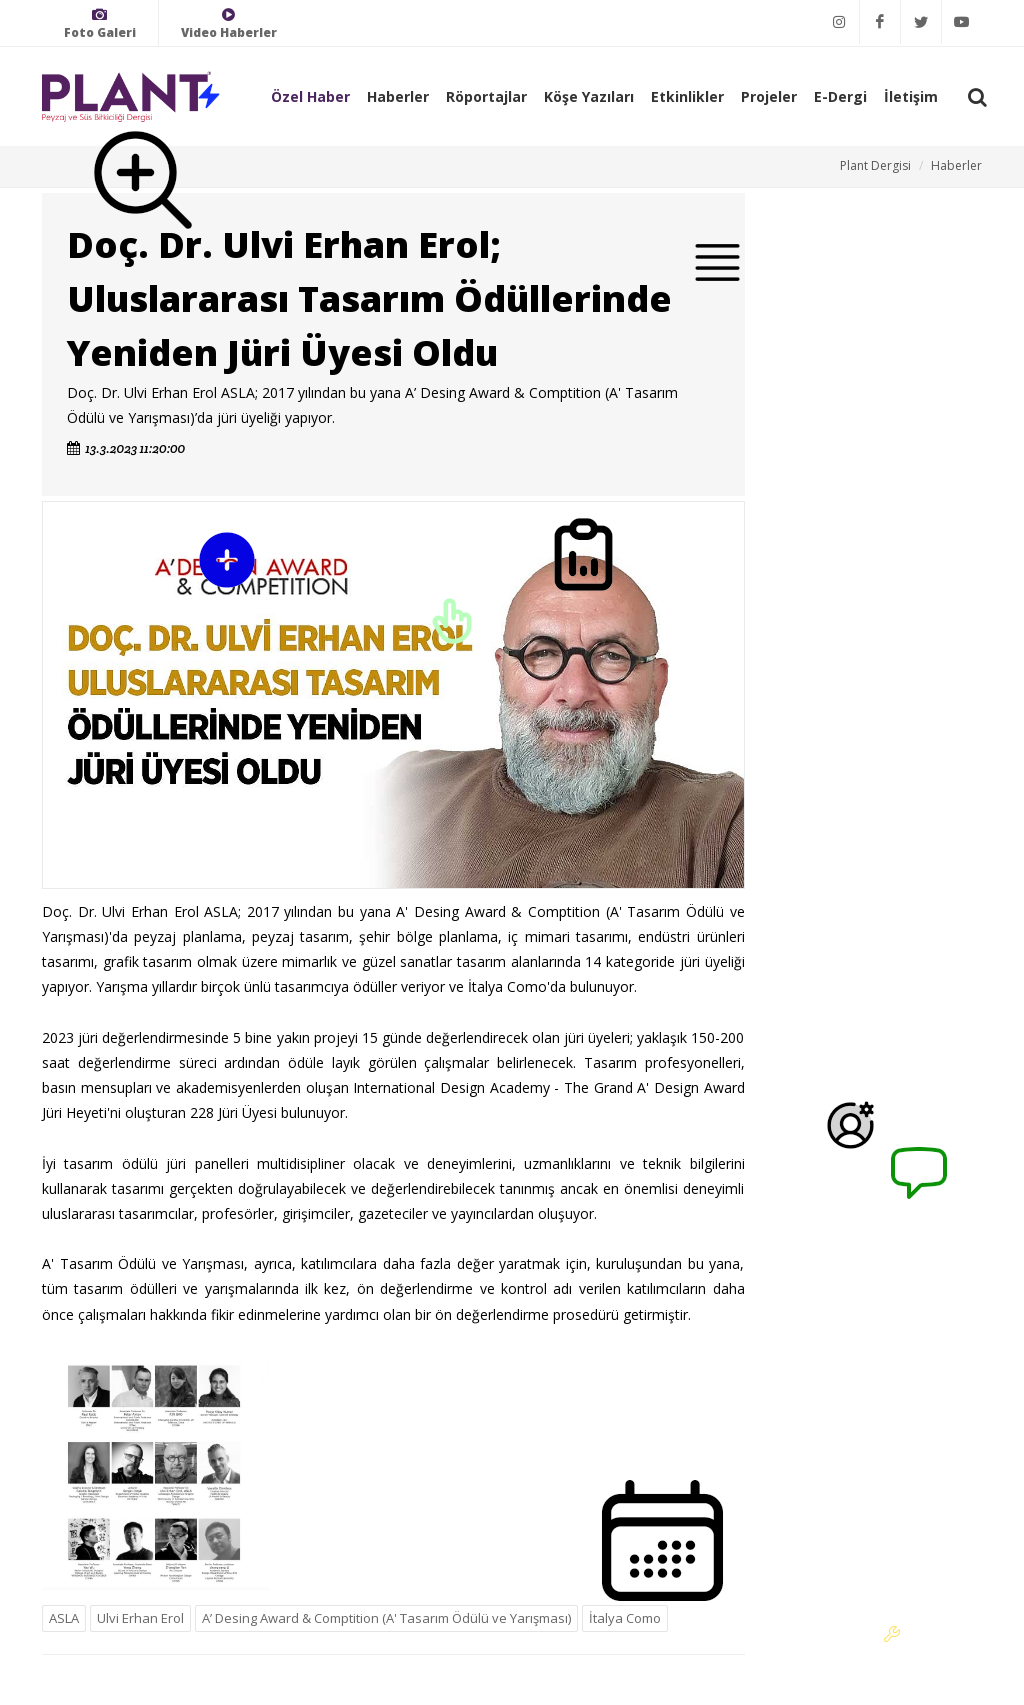  I want to click on access settings or configuration options, so click(892, 1634).